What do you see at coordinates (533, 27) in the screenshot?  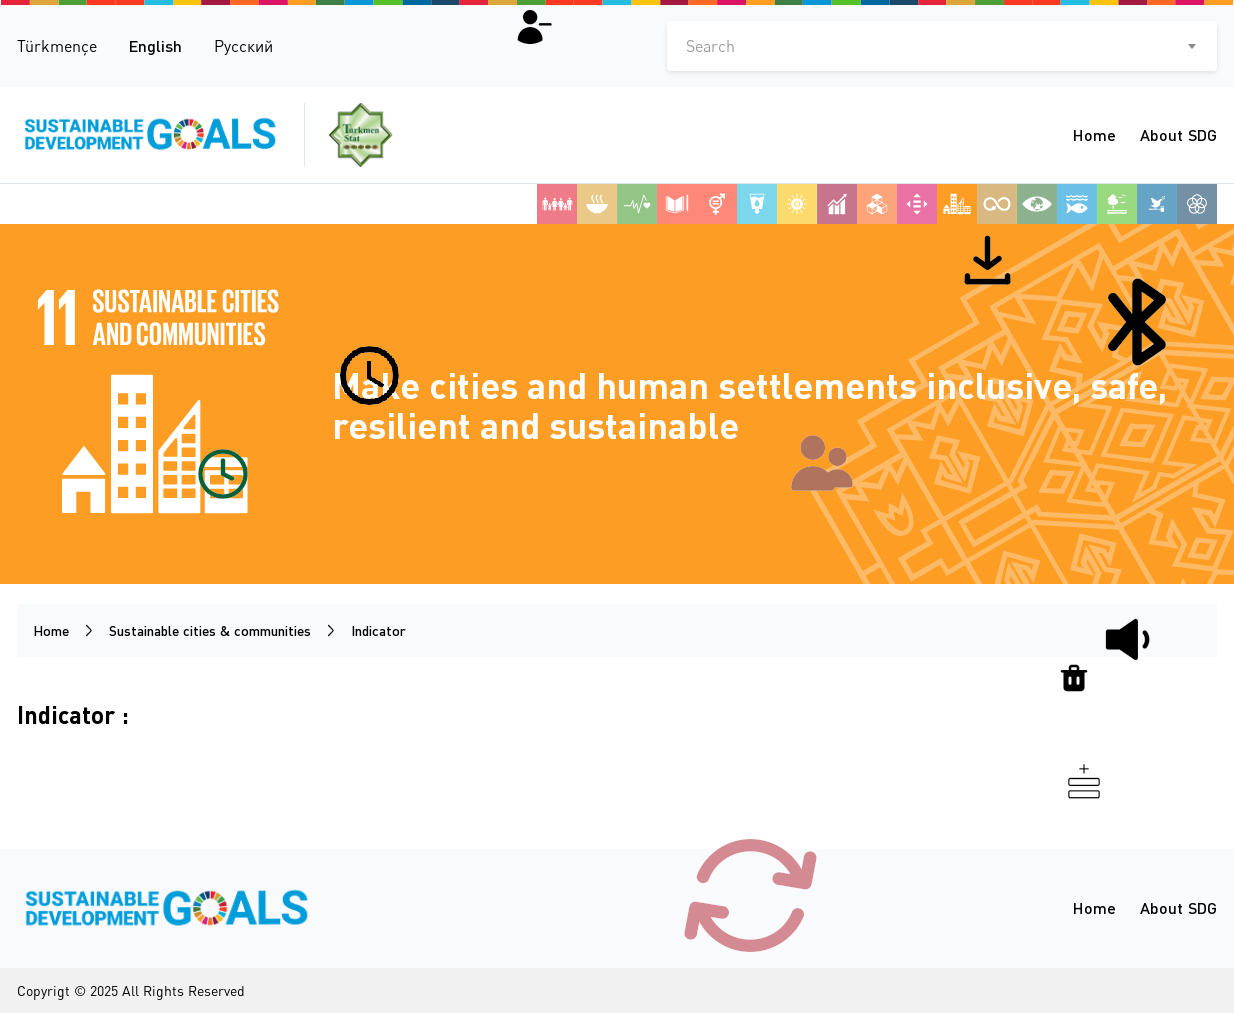 I see `remove a user or contact` at bounding box center [533, 27].